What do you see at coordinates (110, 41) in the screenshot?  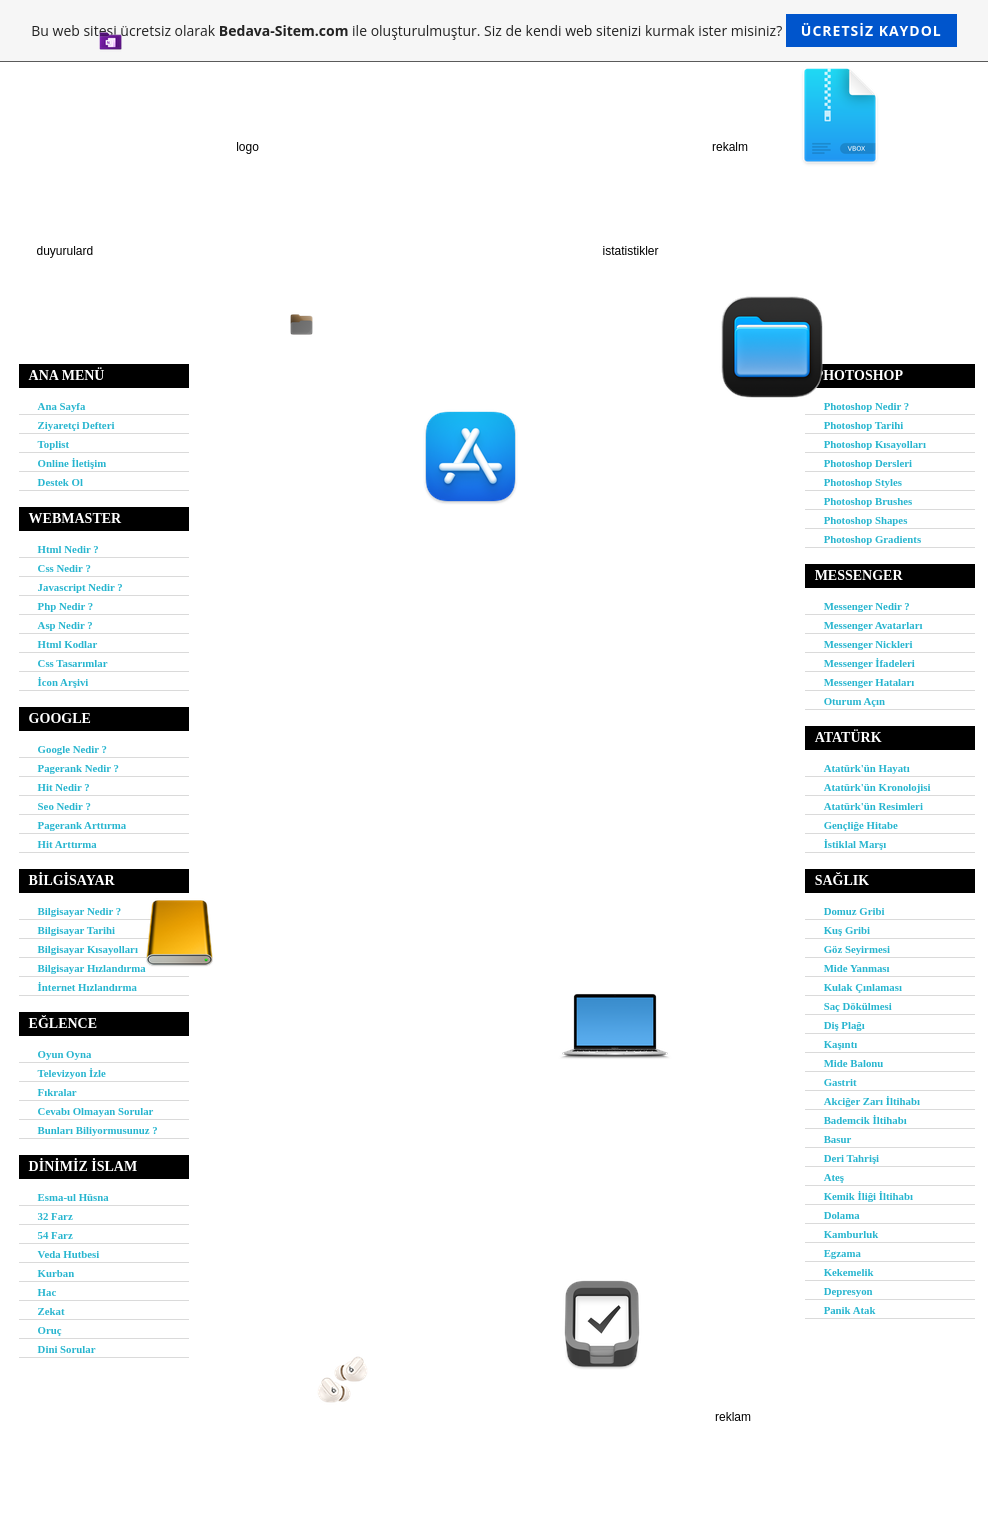 I see `open folder containing Microsoft OneNote files` at bounding box center [110, 41].